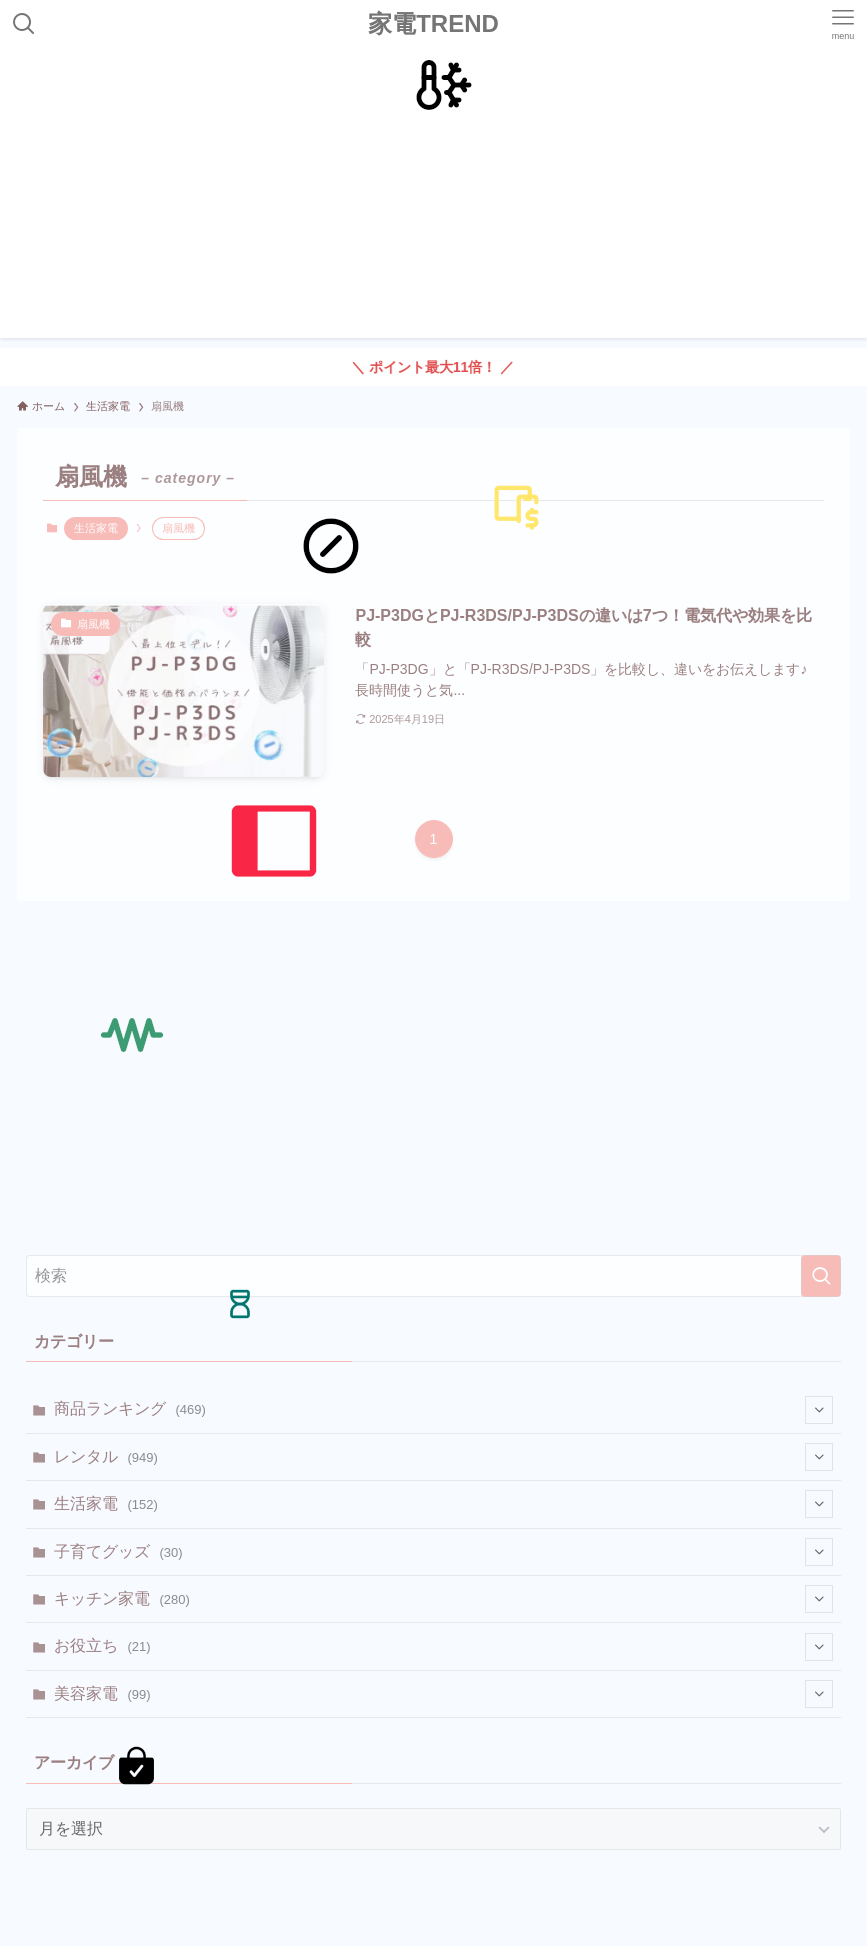  I want to click on view circuit or resistor component details, so click(132, 1035).